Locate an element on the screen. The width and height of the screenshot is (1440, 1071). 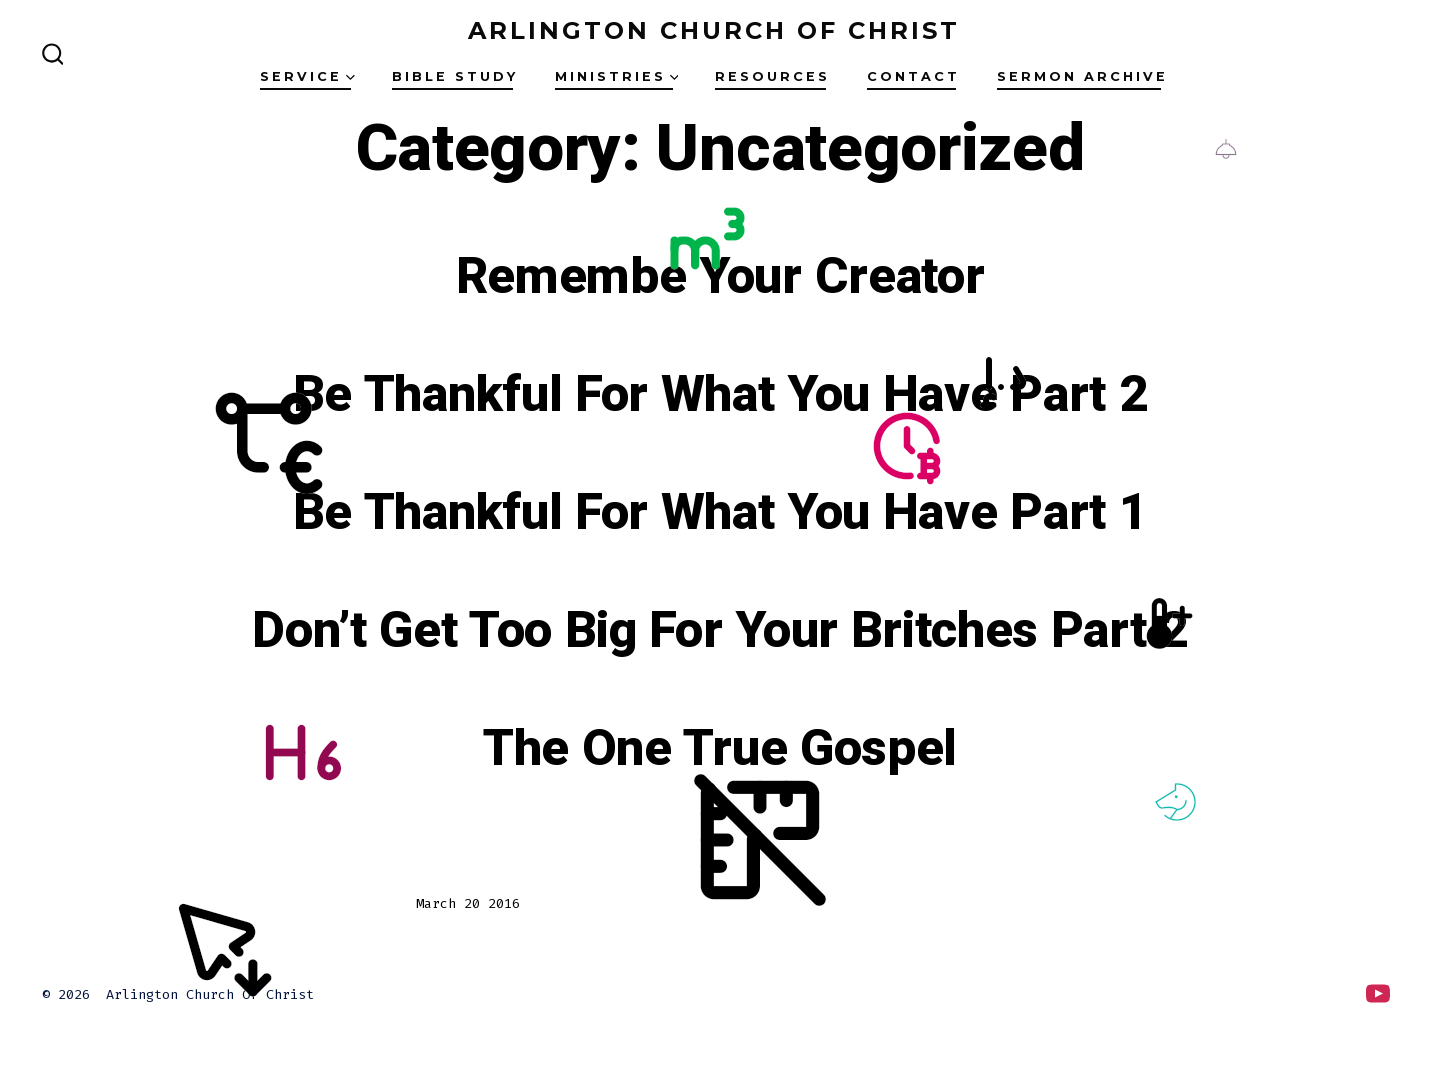
view euro currency transactions is located at coordinates (269, 446).